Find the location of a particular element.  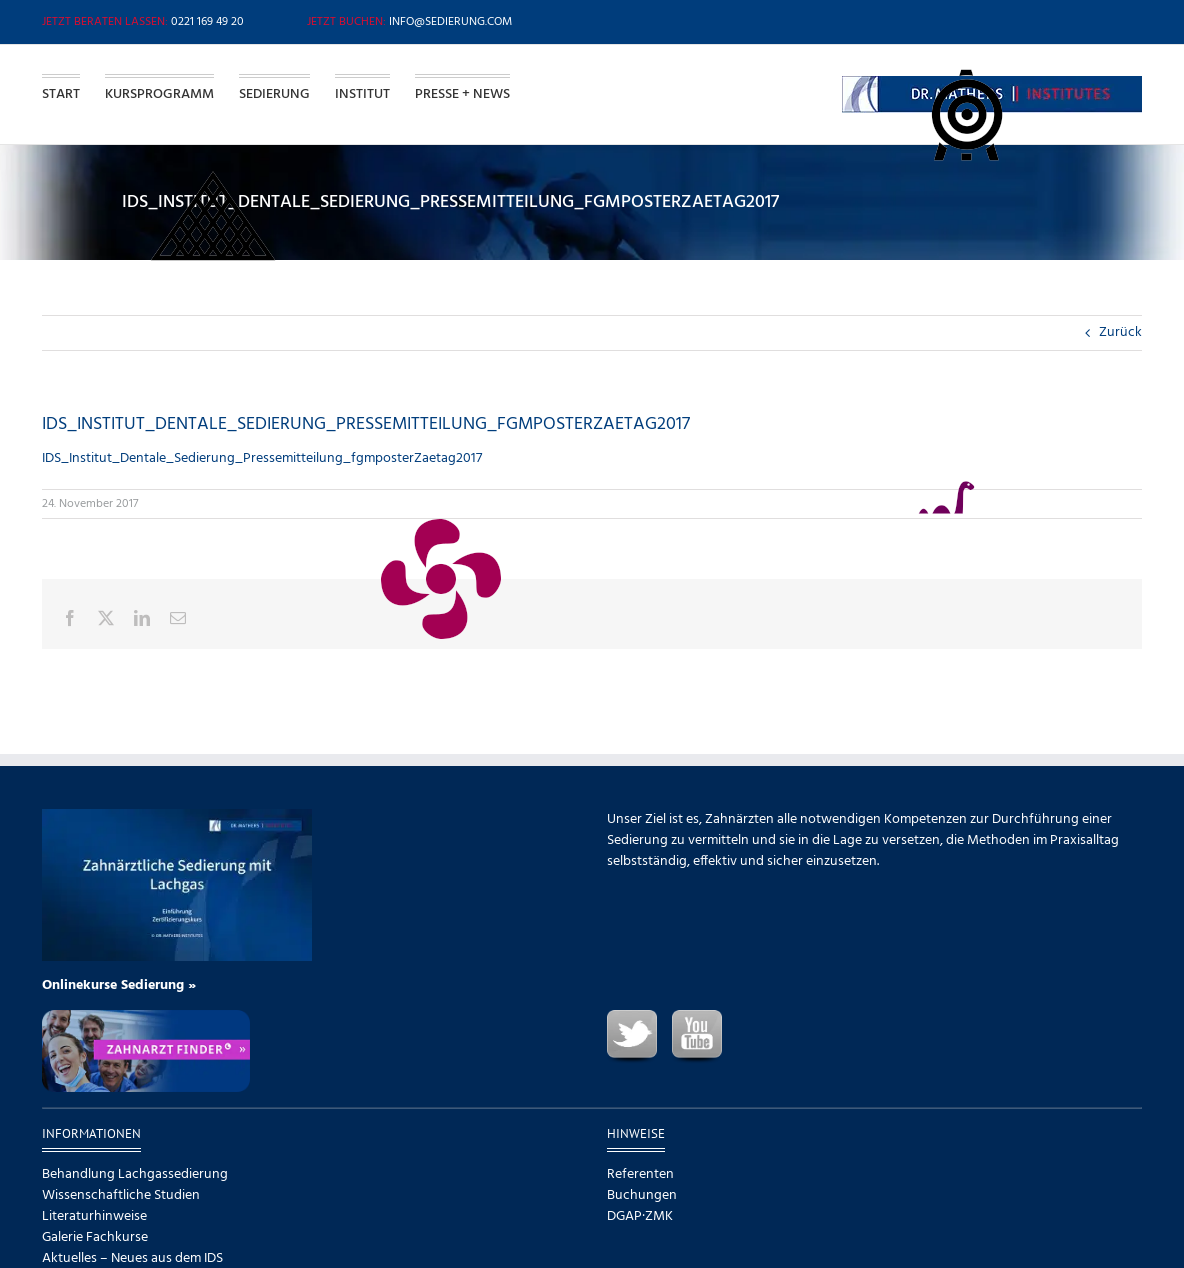

indicates activity or live status is located at coordinates (441, 579).